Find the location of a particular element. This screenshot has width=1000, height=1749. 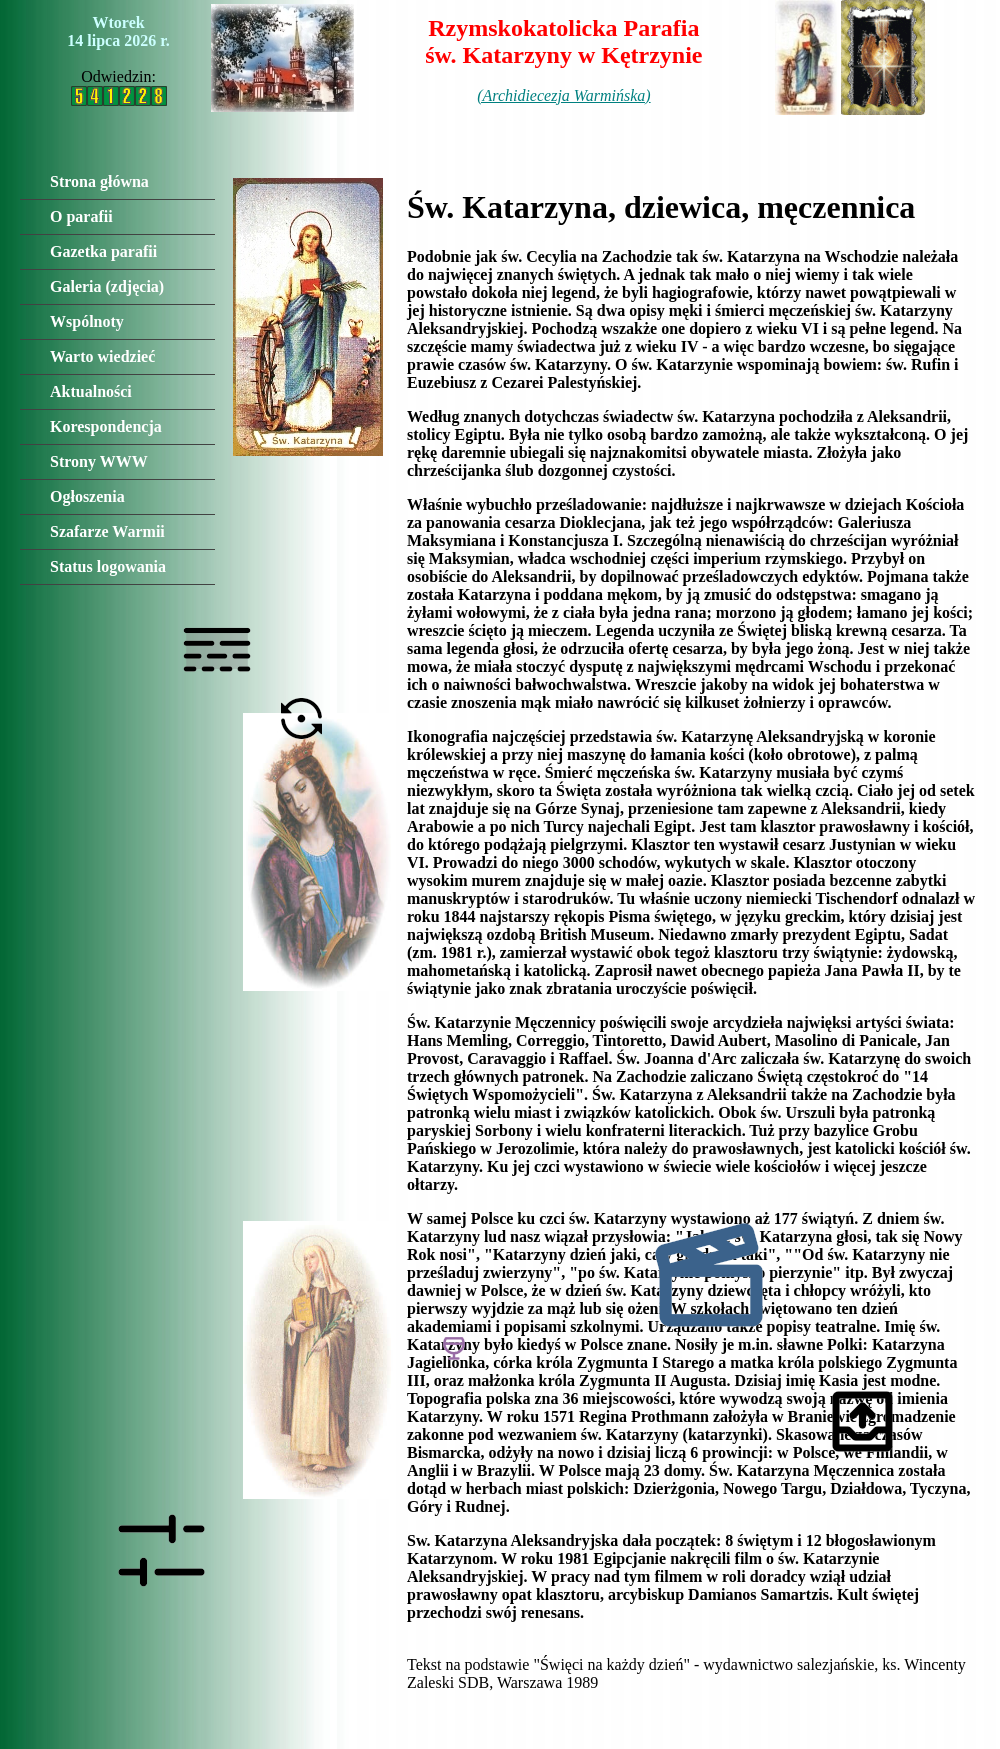

reopen a previously closed issue is located at coordinates (301, 718).